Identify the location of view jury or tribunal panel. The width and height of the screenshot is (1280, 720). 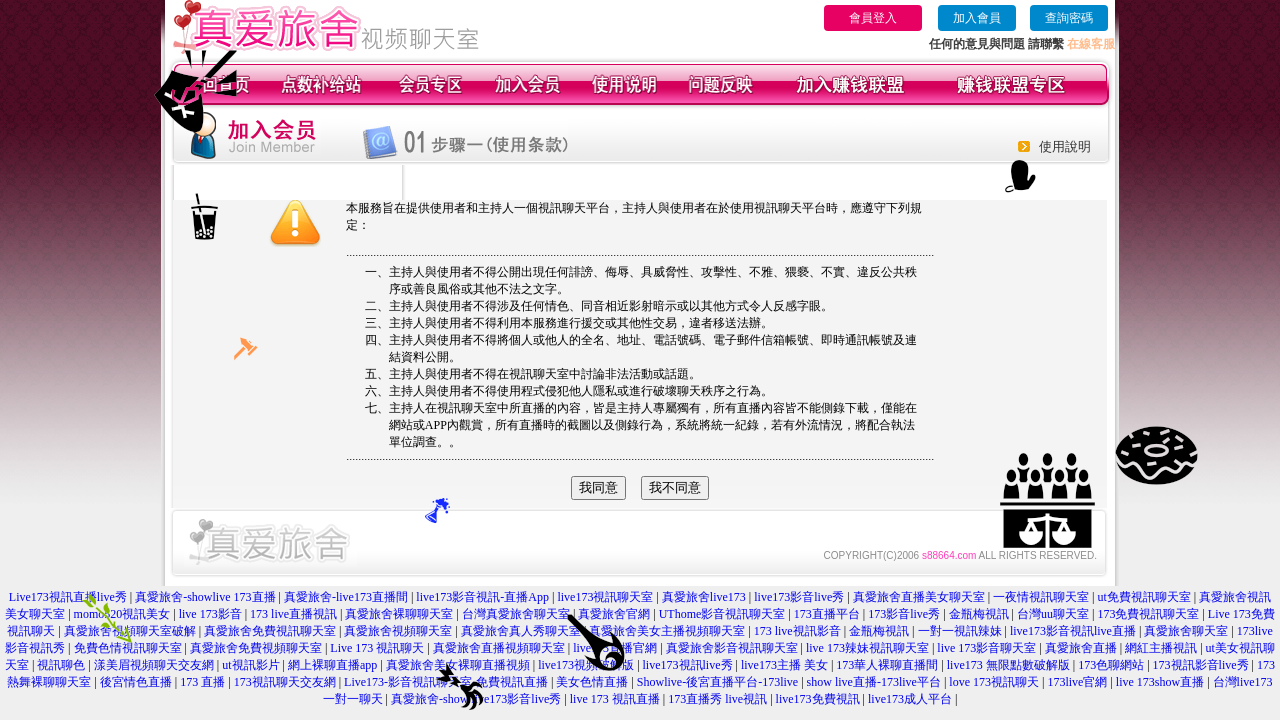
(1047, 500).